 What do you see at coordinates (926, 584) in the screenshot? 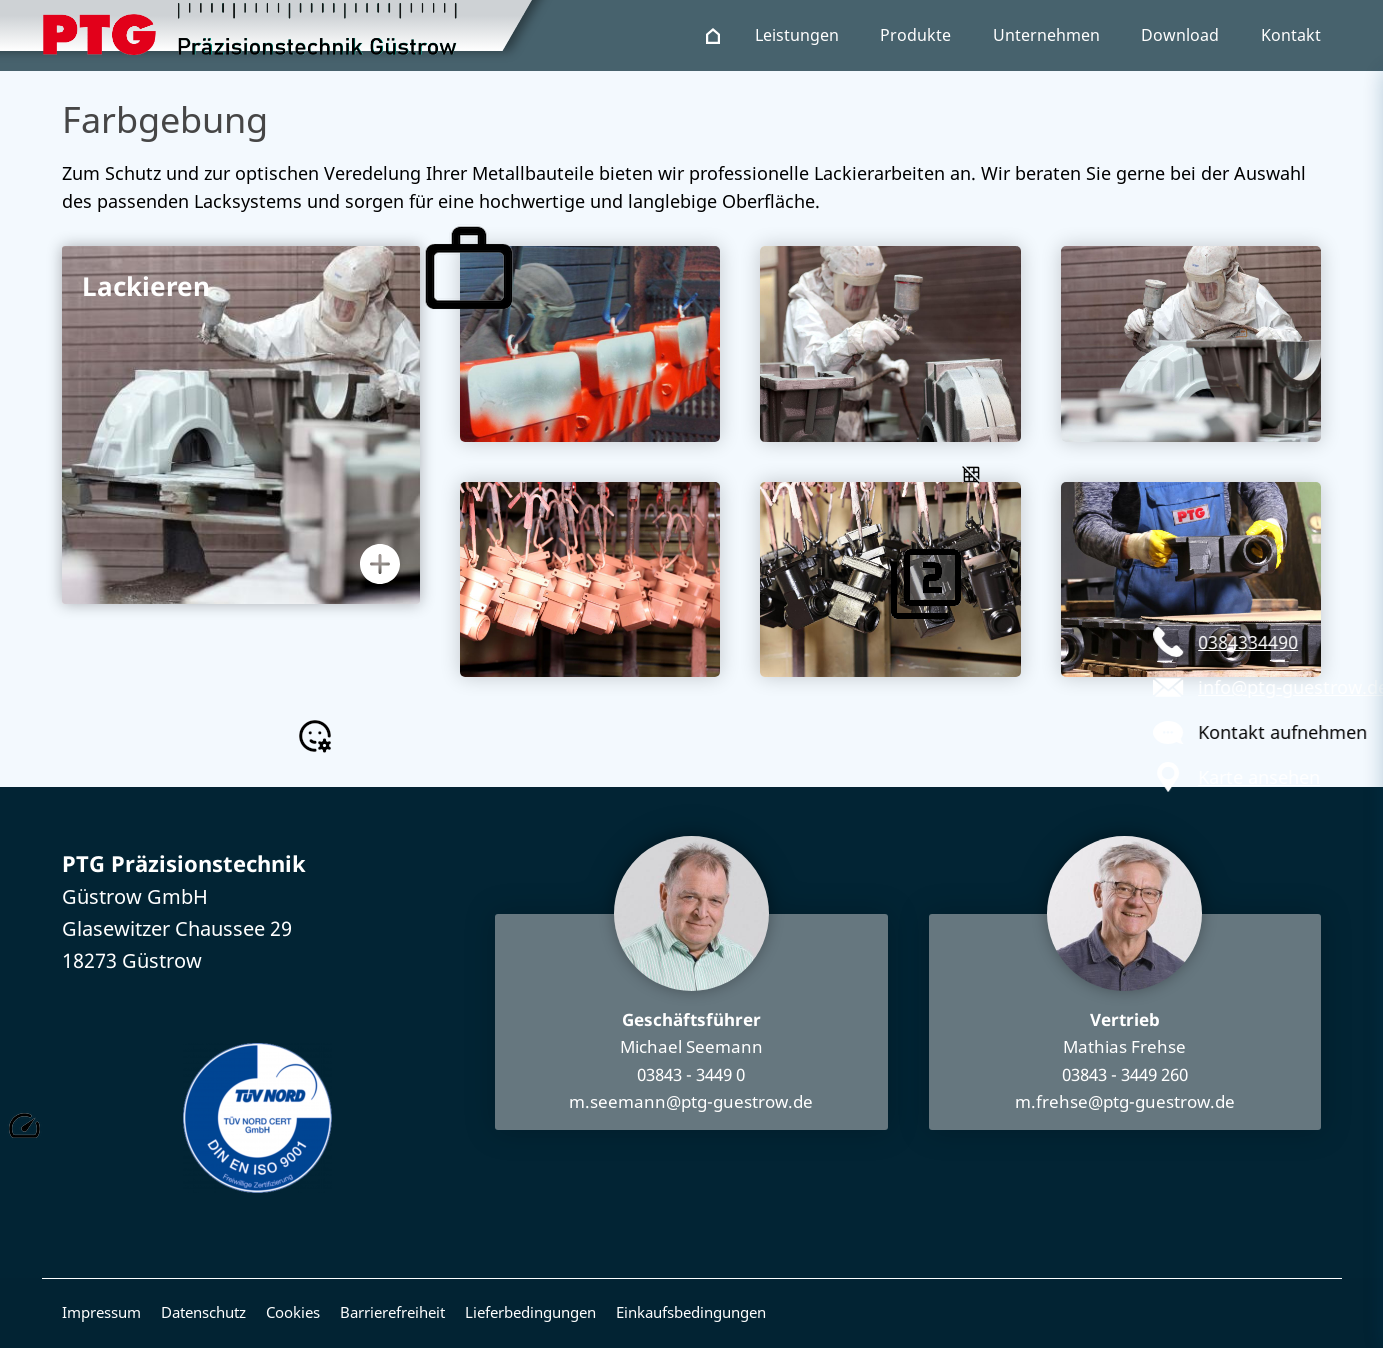
I see `indicates 2 items selected or stacked` at bounding box center [926, 584].